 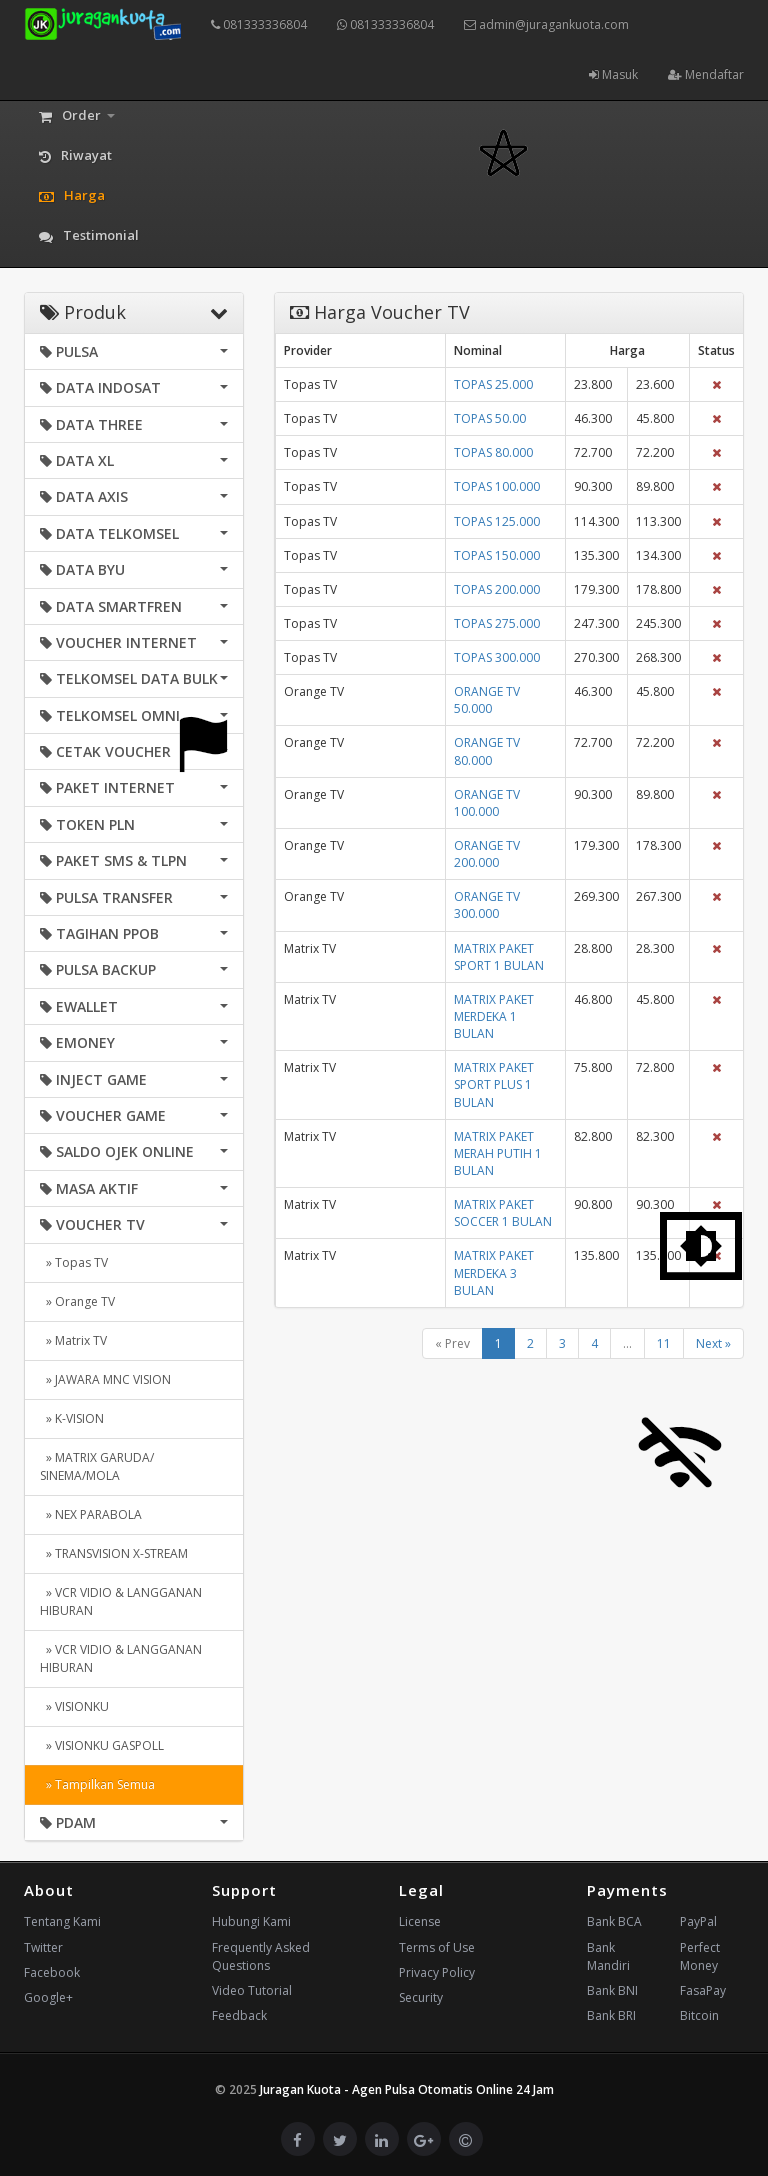 What do you see at coordinates (680, 1457) in the screenshot?
I see `indicates wifi is disabled or unavailable` at bounding box center [680, 1457].